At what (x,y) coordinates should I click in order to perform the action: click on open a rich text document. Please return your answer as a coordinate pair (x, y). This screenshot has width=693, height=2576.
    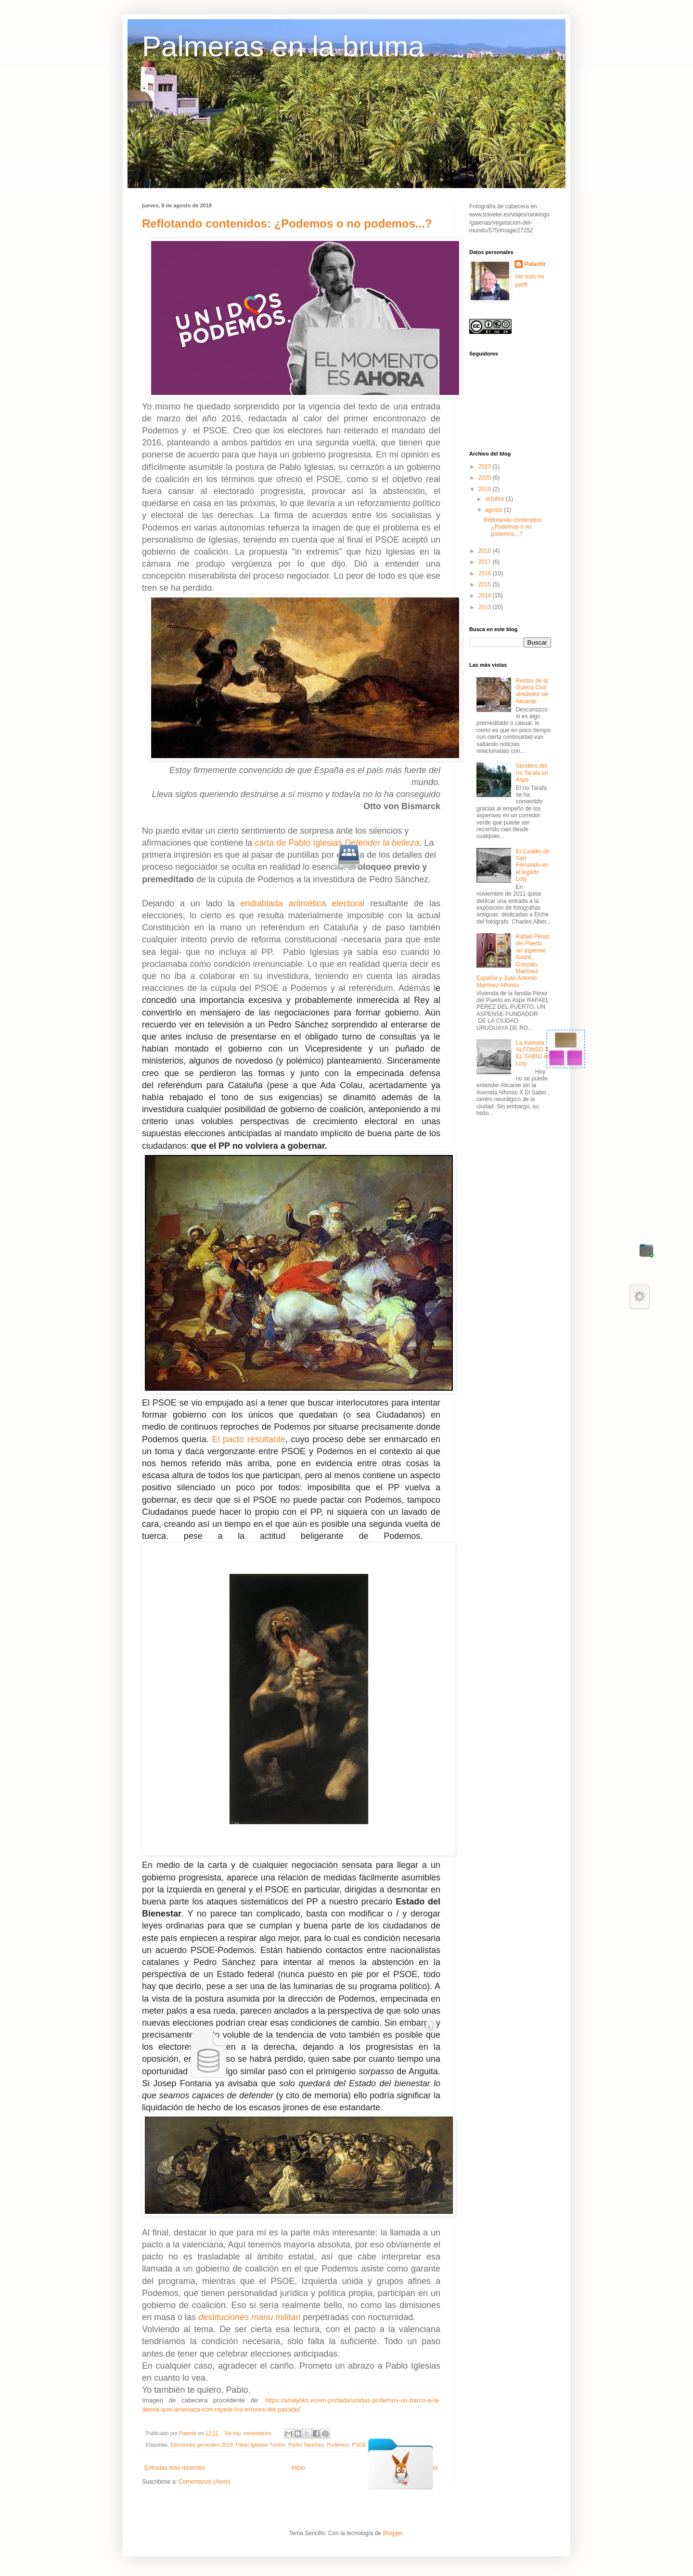
    Looking at the image, I should click on (430, 2027).